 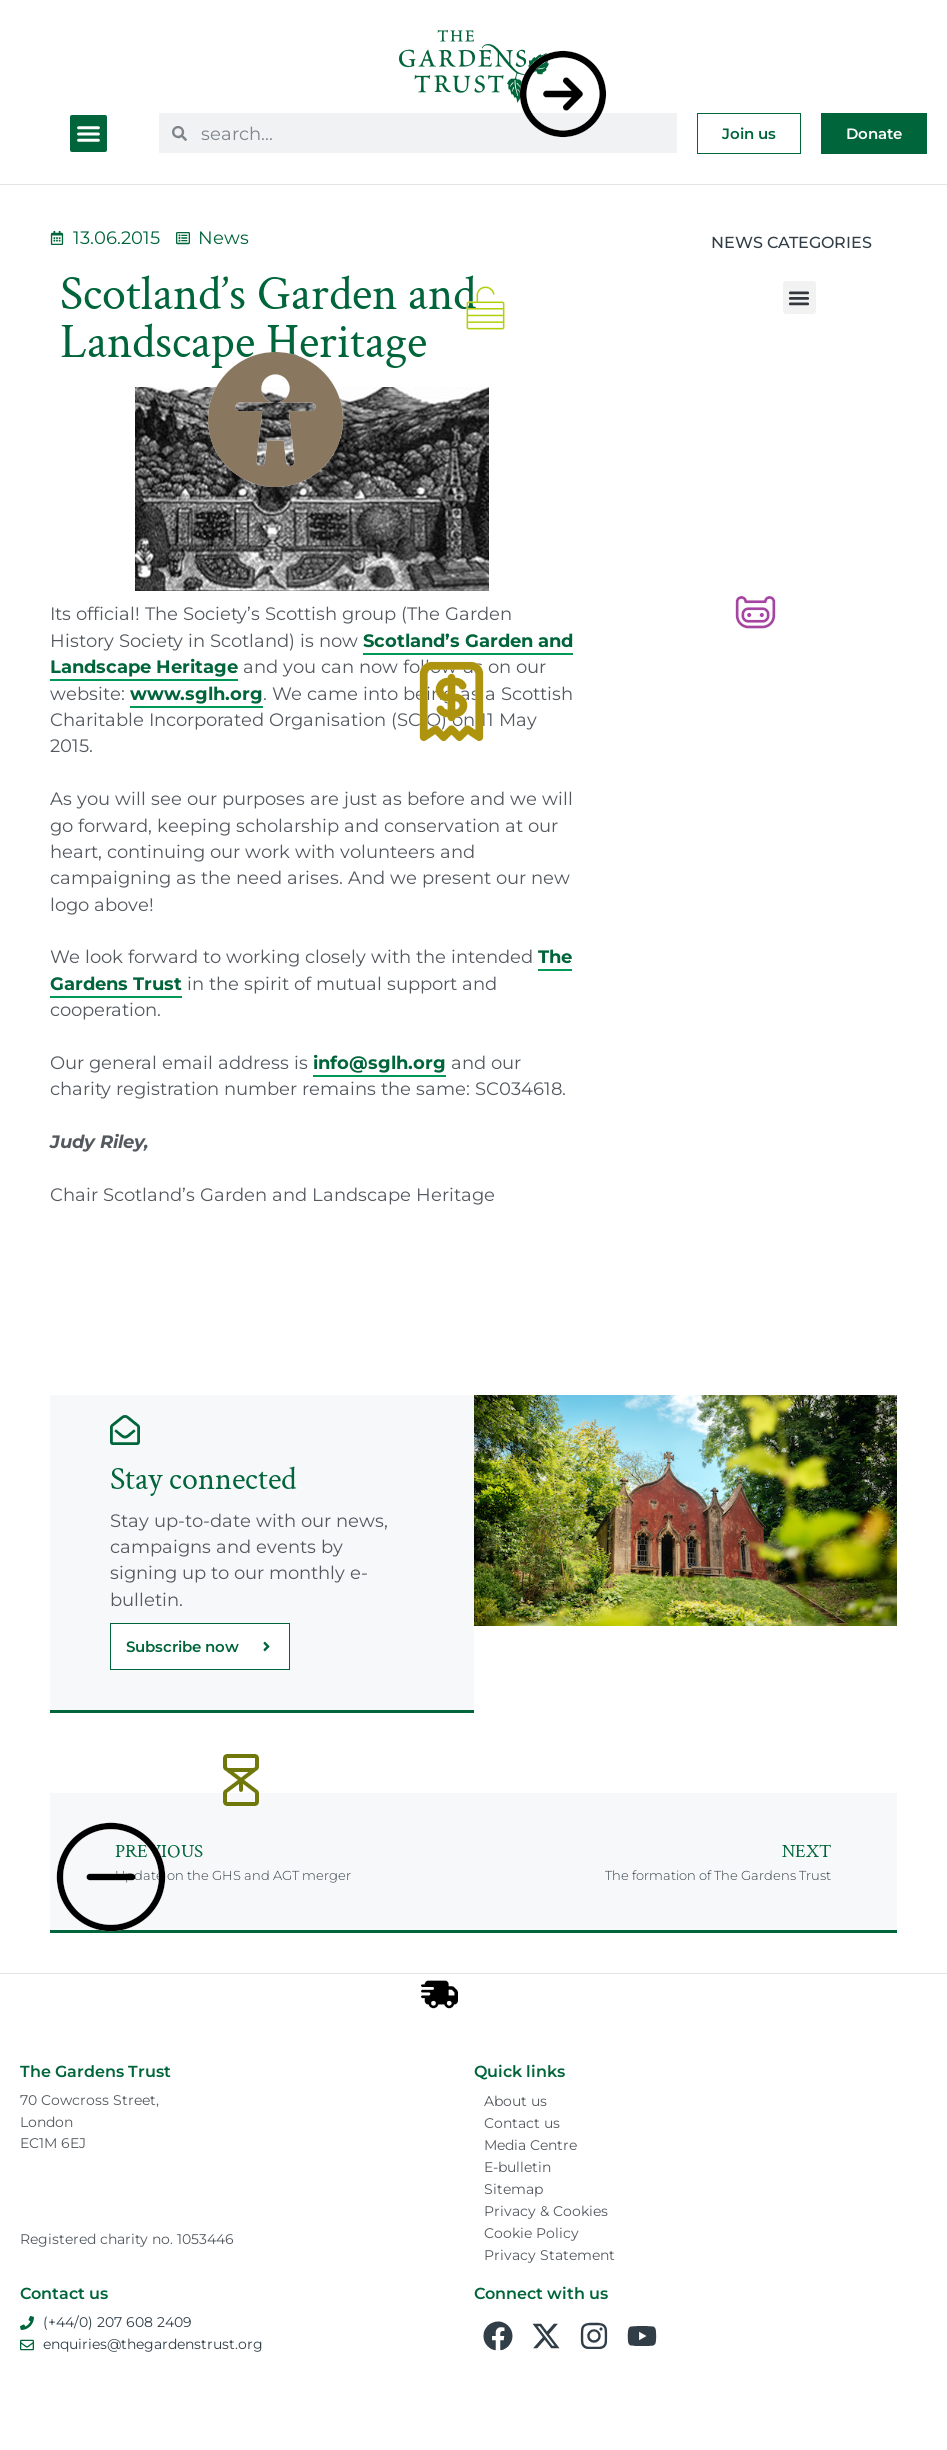 I want to click on remove an item from a list or cart, so click(x=111, y=1877).